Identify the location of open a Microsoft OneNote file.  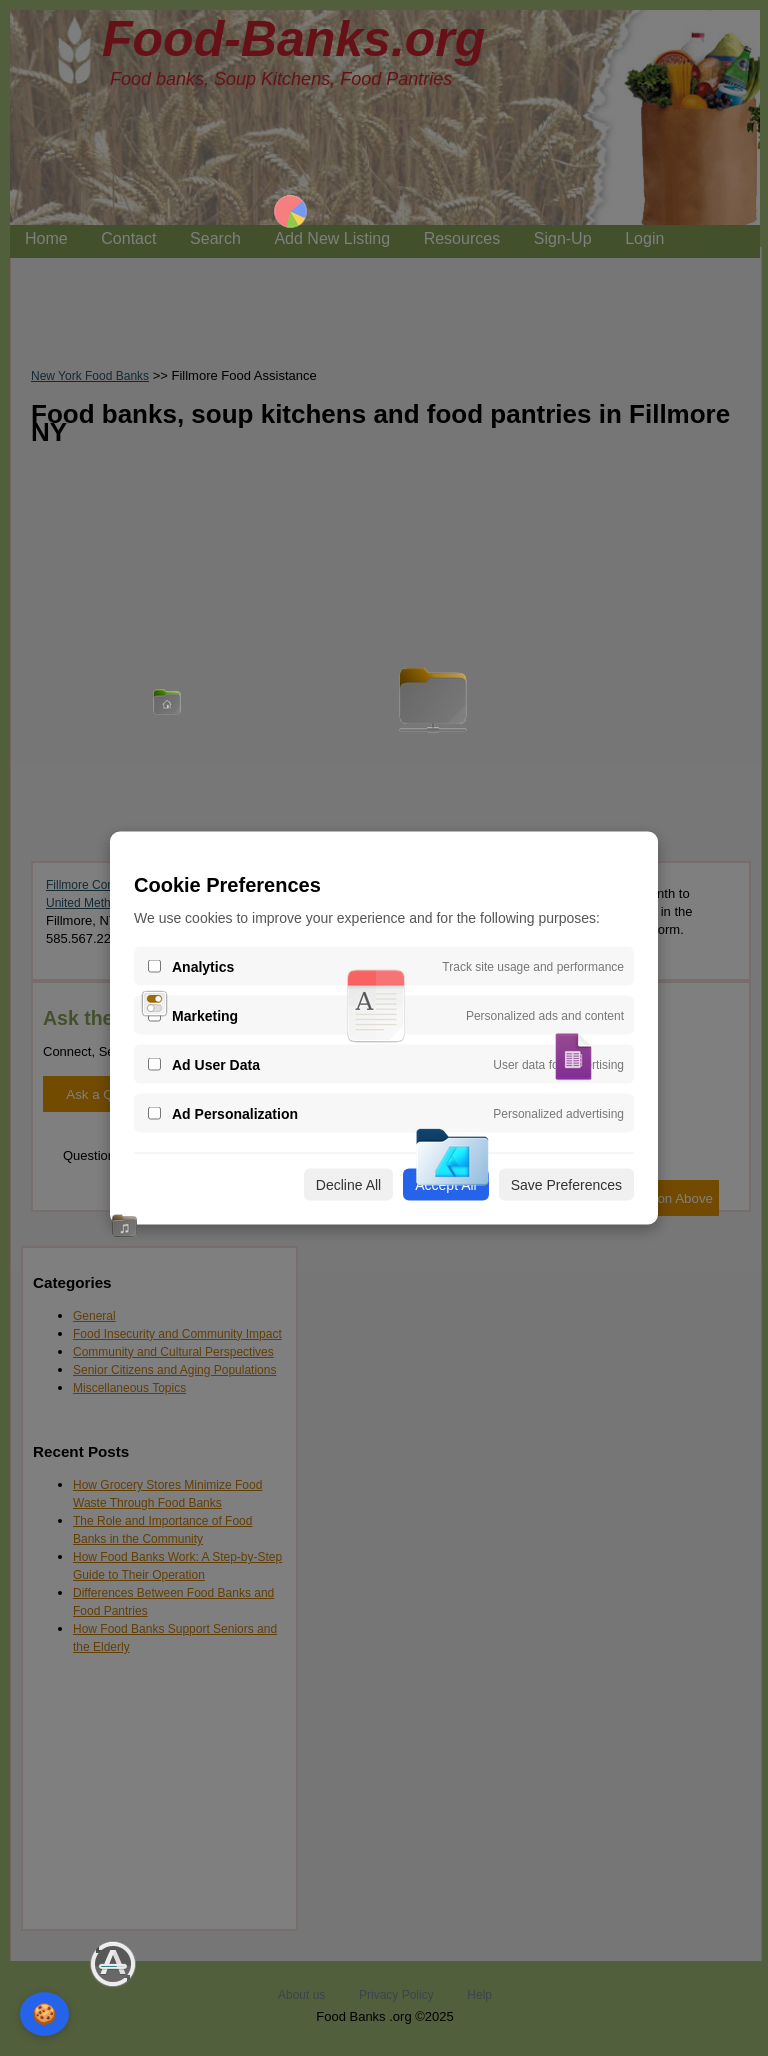
(573, 1056).